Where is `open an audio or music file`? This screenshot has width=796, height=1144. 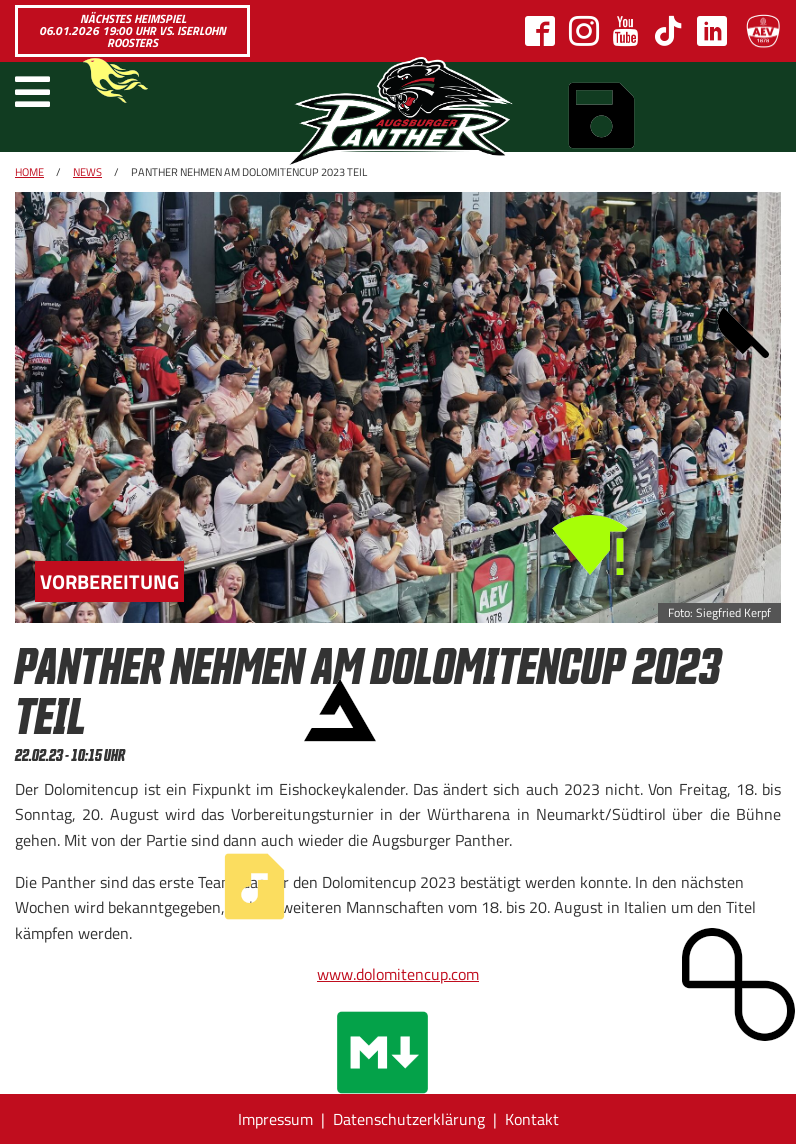
open an audio or music file is located at coordinates (254, 886).